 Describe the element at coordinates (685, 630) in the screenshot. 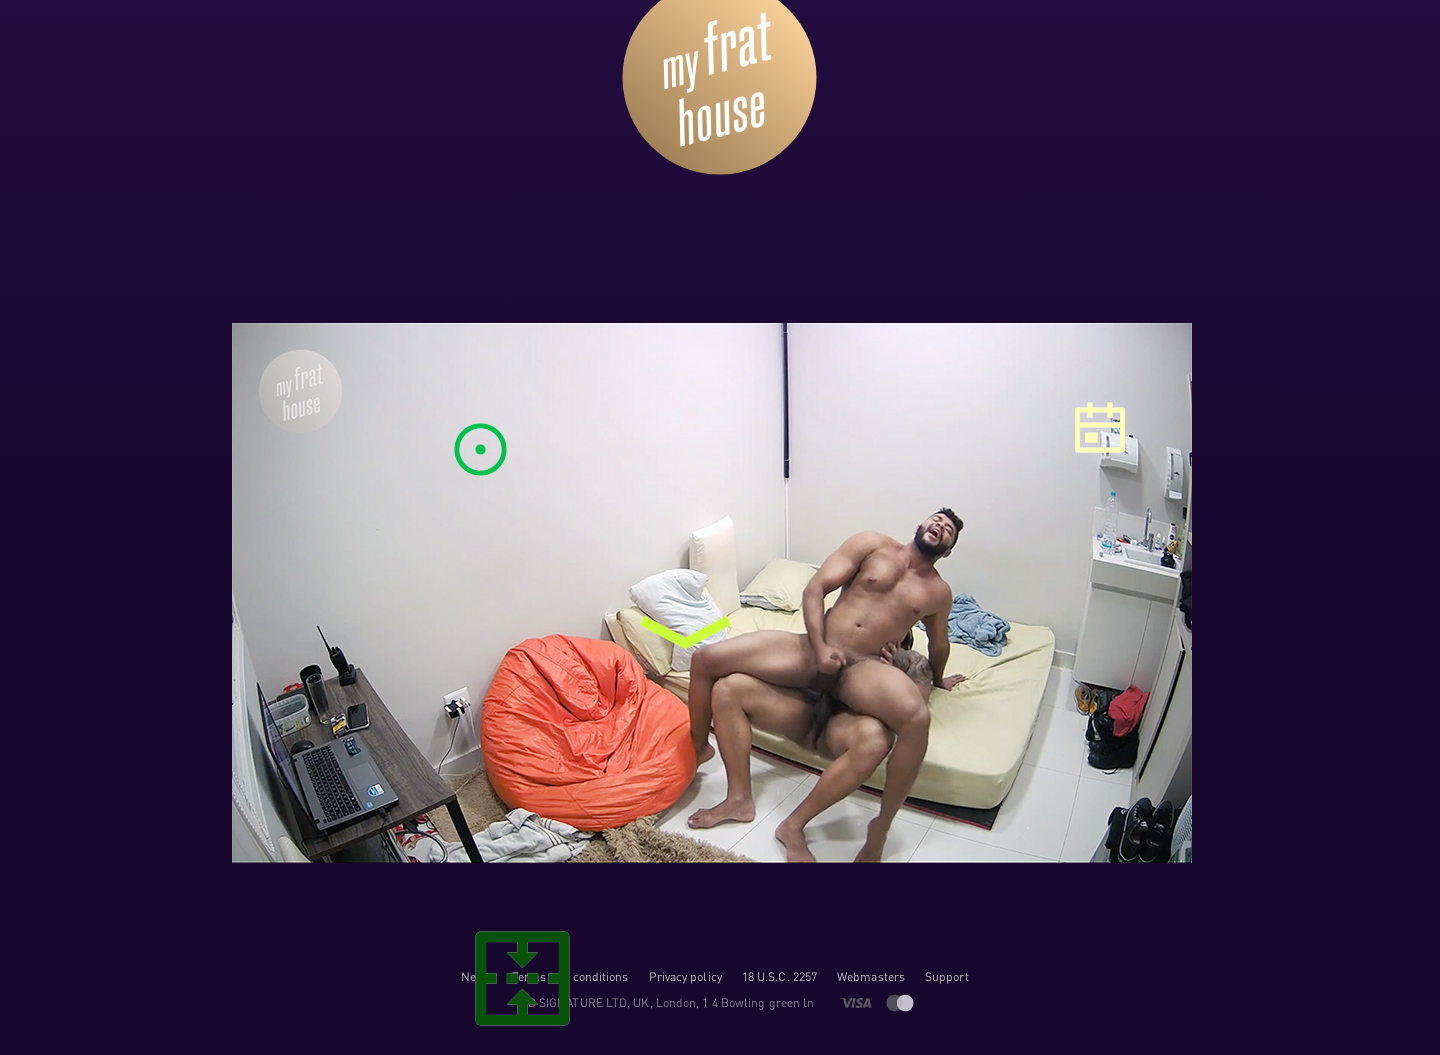

I see `expand content or reveal more options` at that location.